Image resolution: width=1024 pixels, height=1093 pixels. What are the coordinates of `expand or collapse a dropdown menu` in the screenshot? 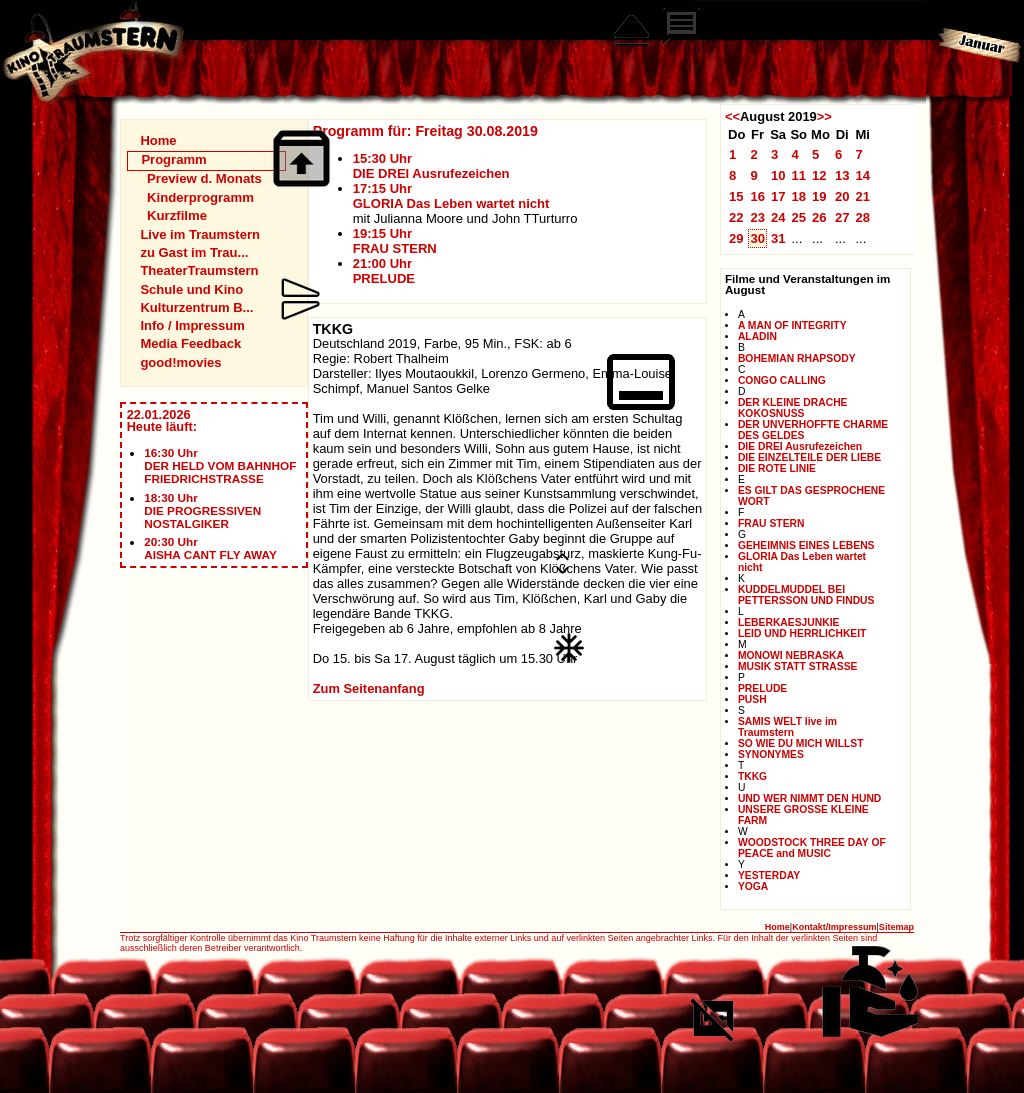 It's located at (562, 563).